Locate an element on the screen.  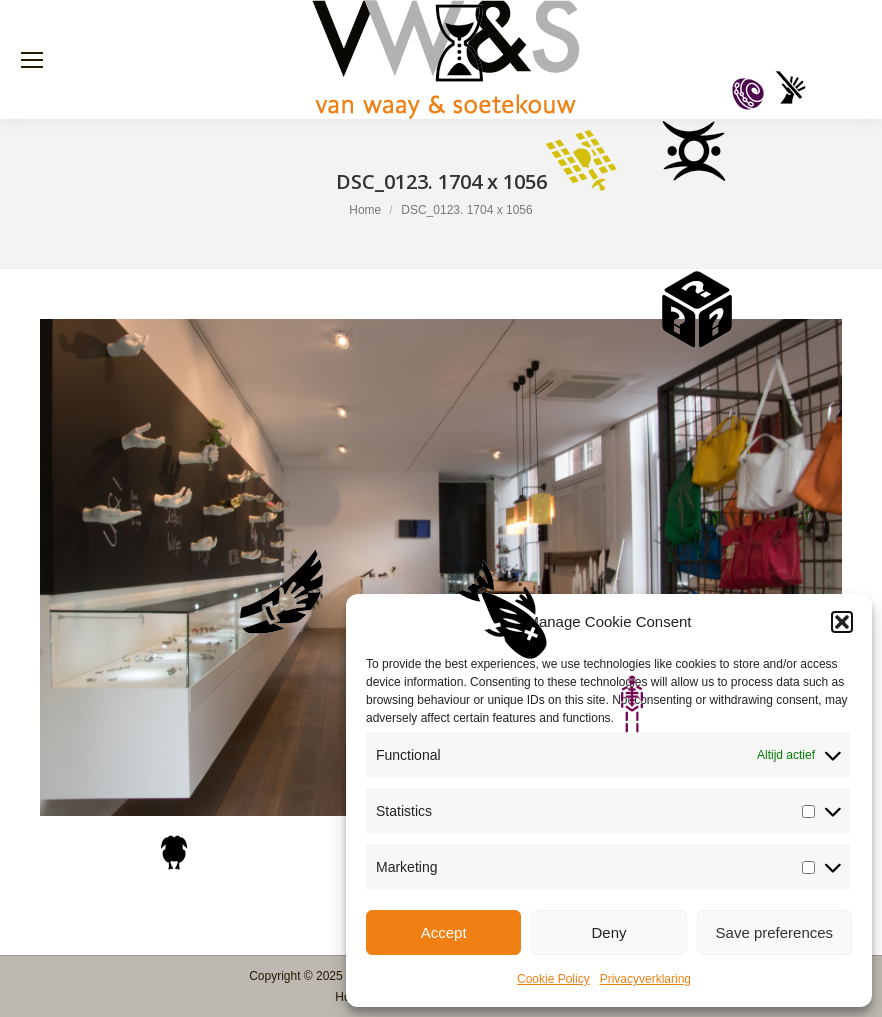
abstract game icon or badge element is located at coordinates (694, 151).